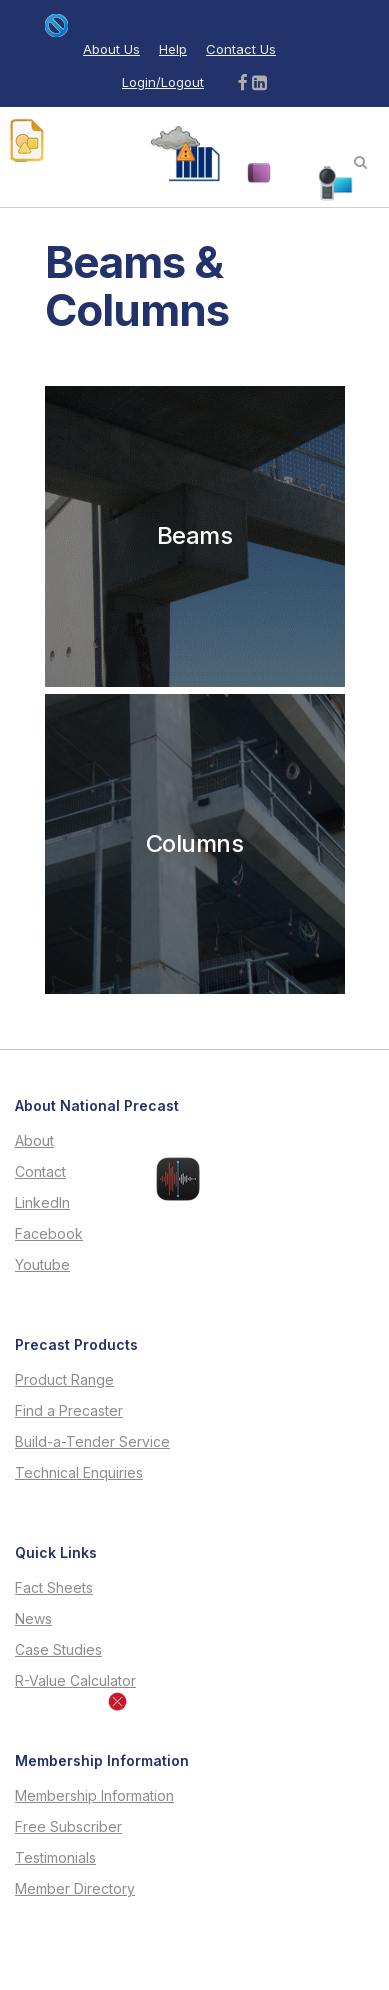 The height and width of the screenshot is (1990, 389). Describe the element at coordinates (27, 140) in the screenshot. I see `open a vector graphics document` at that location.